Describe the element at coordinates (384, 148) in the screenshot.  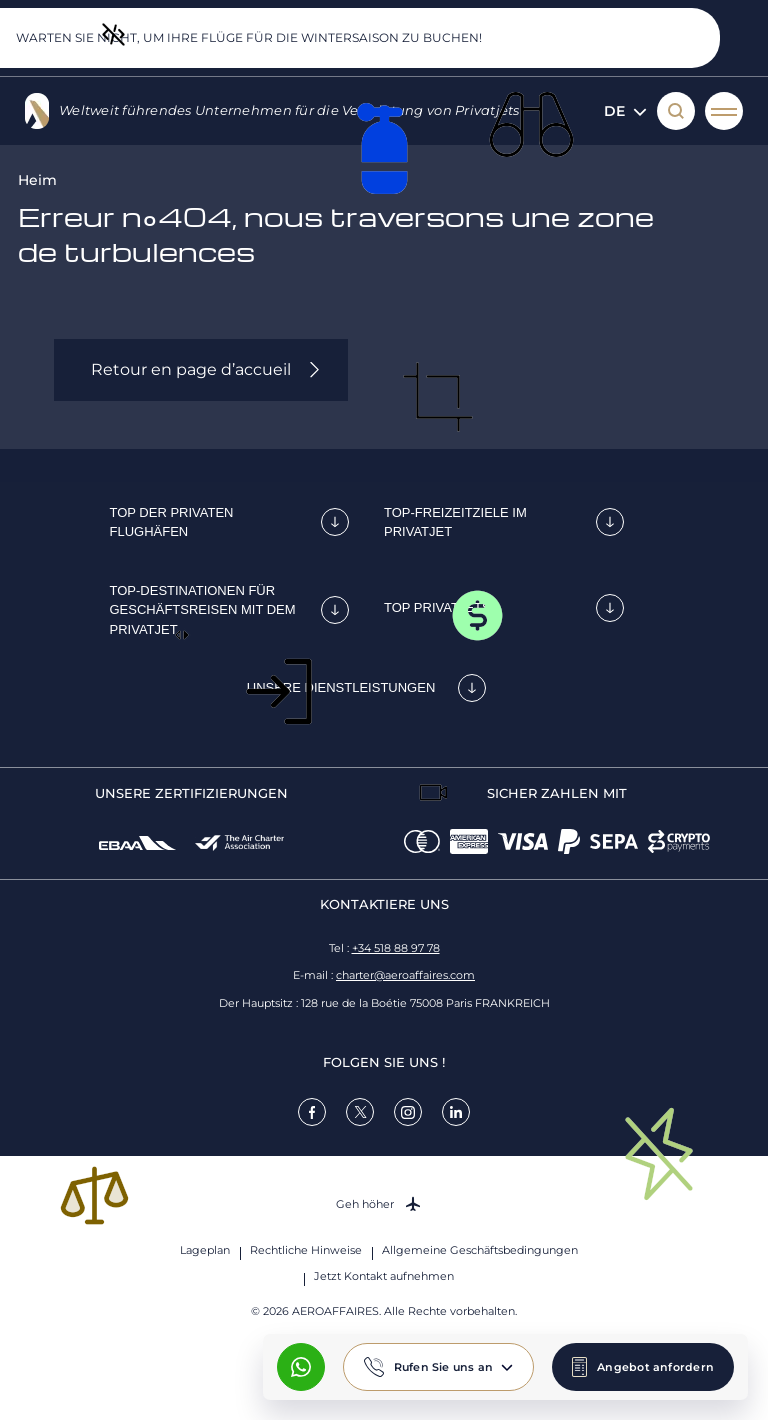
I see `access scuba diving equipment or gear` at that location.